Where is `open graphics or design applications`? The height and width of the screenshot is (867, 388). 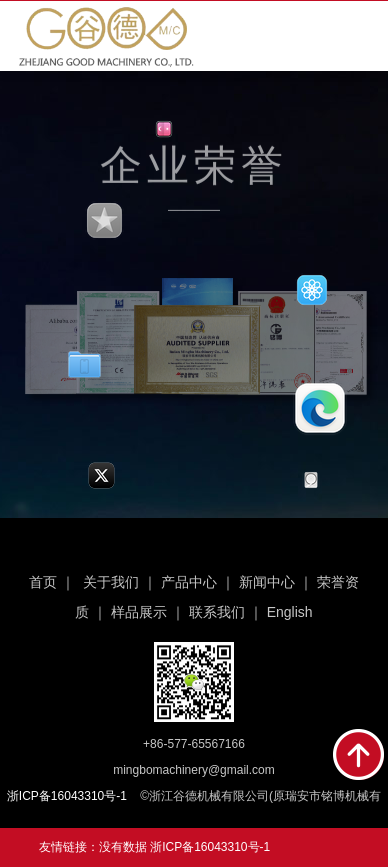
open graphics or design applications is located at coordinates (312, 290).